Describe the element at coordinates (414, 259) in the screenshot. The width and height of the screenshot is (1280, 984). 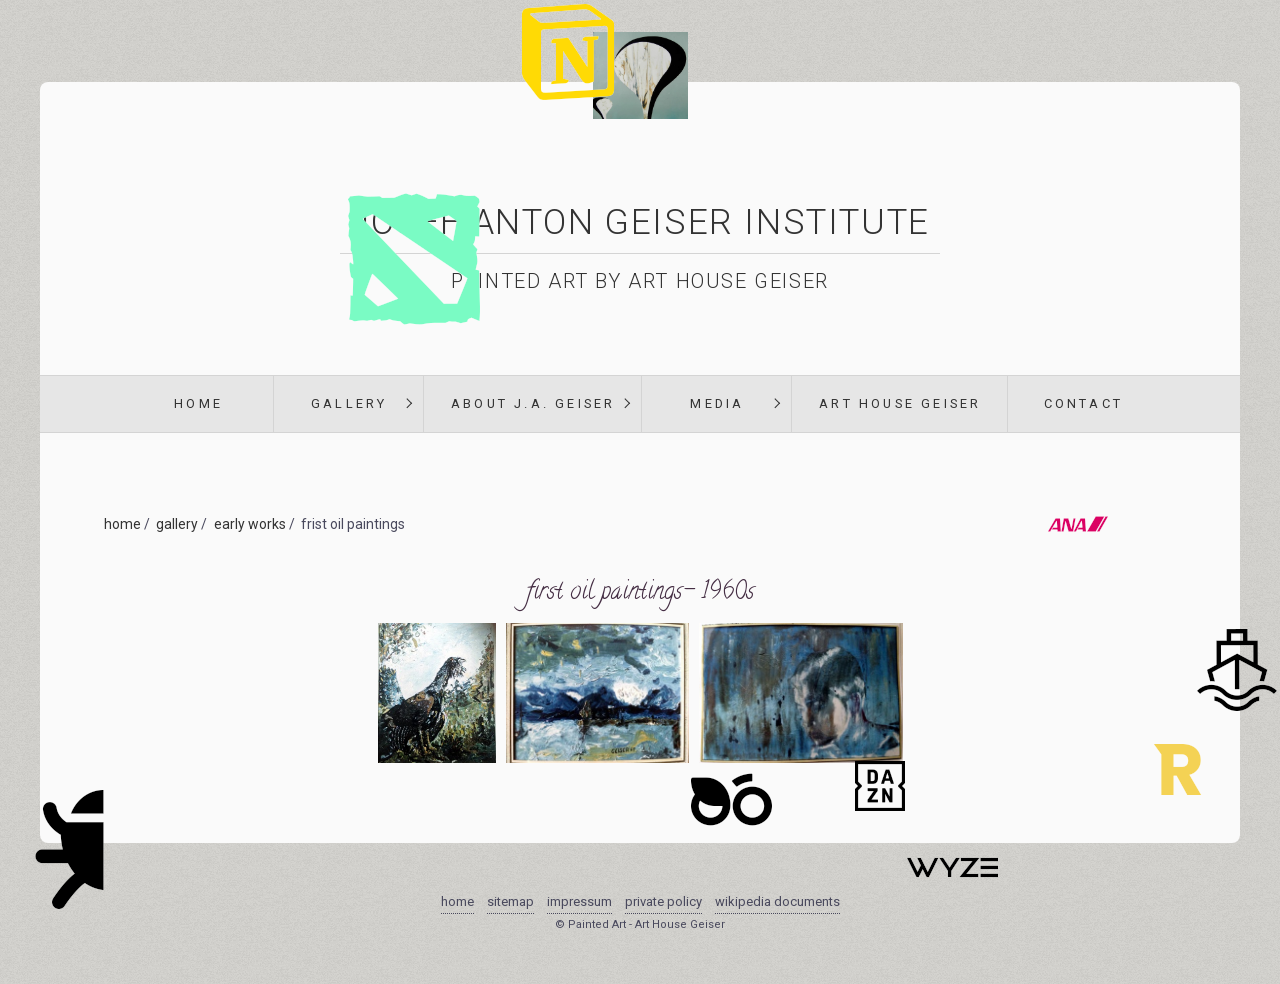
I see `launch Dota 2 game` at that location.